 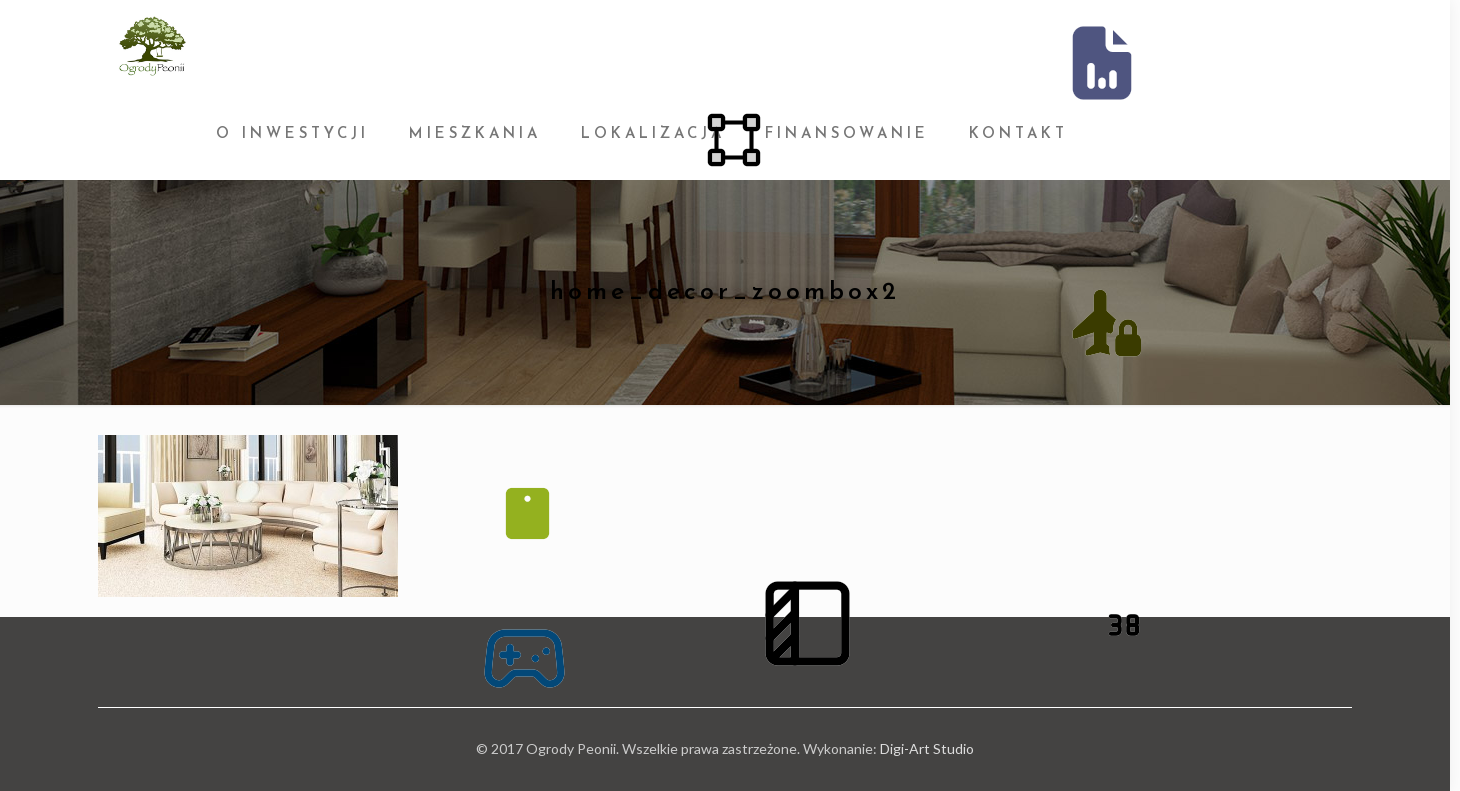 What do you see at coordinates (807, 623) in the screenshot?
I see `freeze the left column in a spreadsheet` at bounding box center [807, 623].